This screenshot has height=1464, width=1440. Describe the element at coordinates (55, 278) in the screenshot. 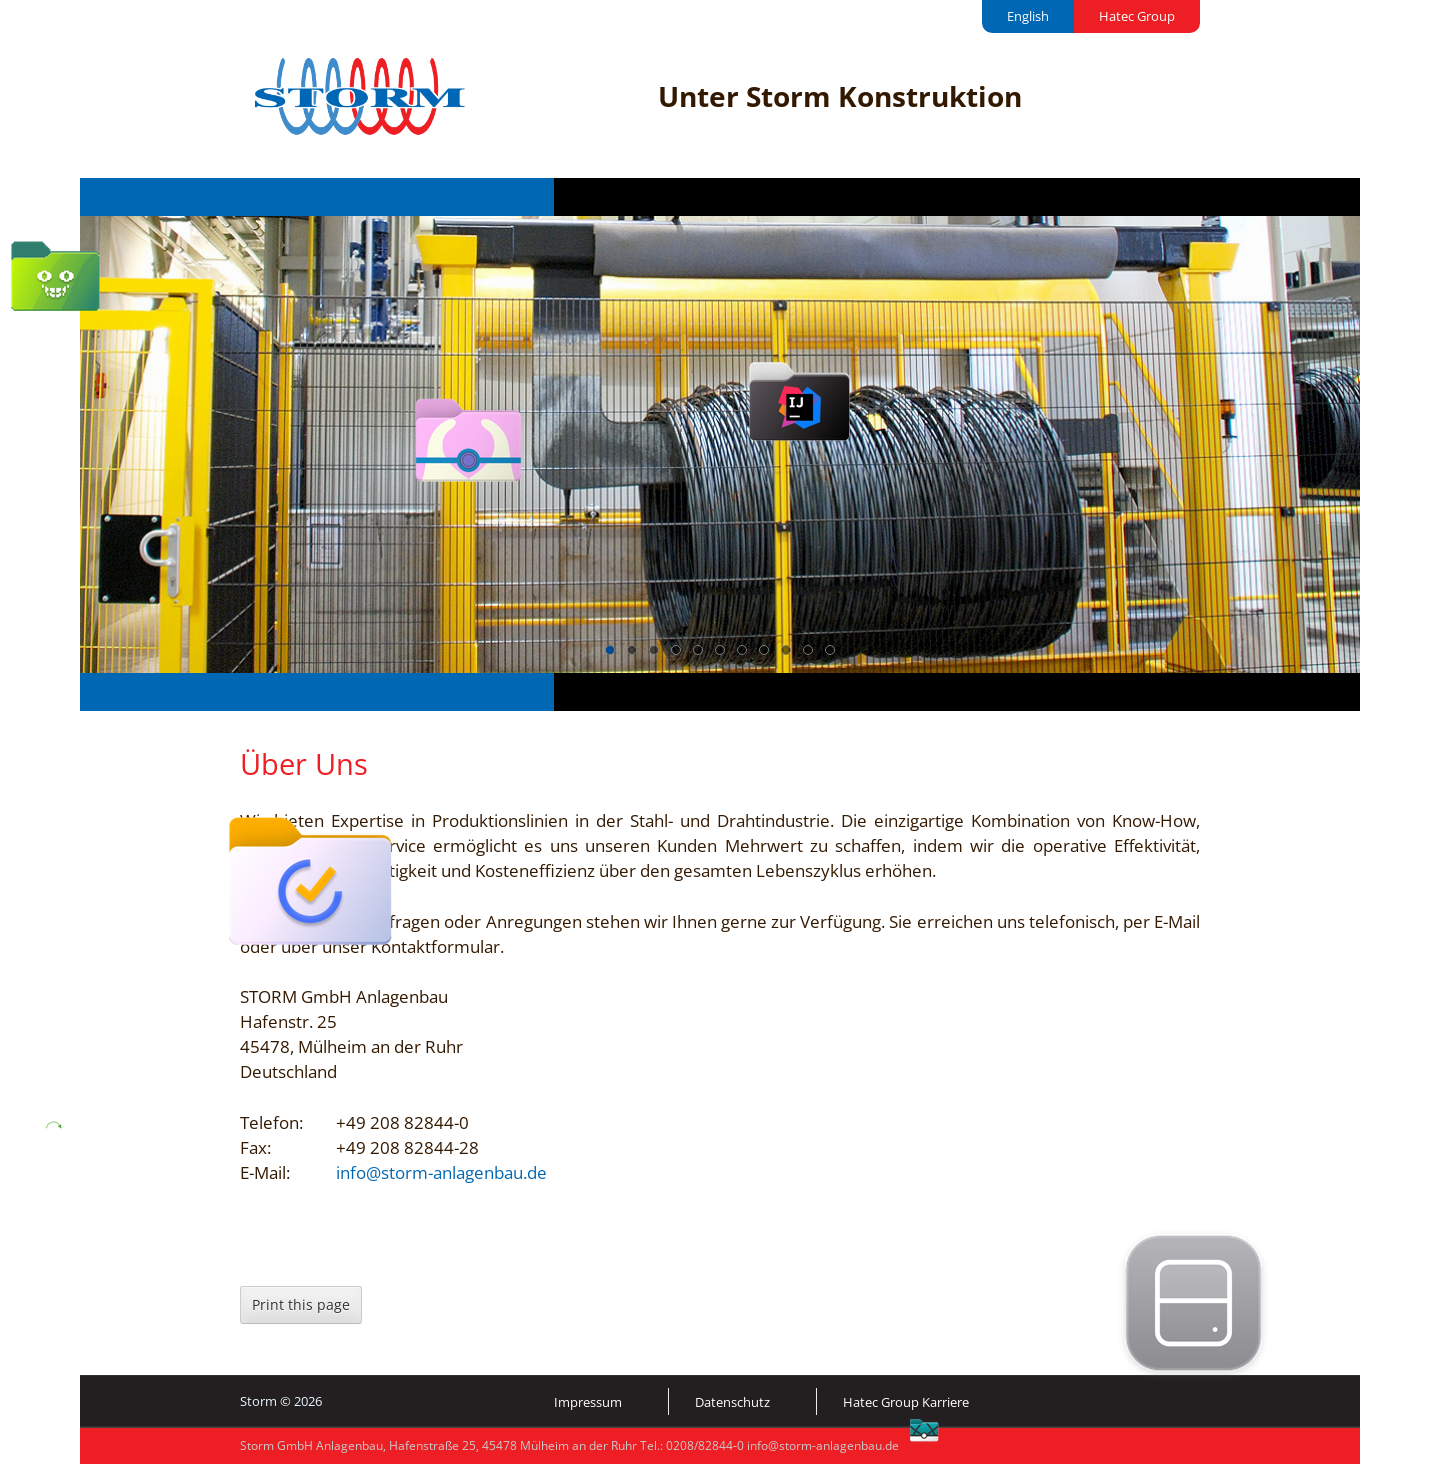

I see `open GameJolt games folder` at that location.